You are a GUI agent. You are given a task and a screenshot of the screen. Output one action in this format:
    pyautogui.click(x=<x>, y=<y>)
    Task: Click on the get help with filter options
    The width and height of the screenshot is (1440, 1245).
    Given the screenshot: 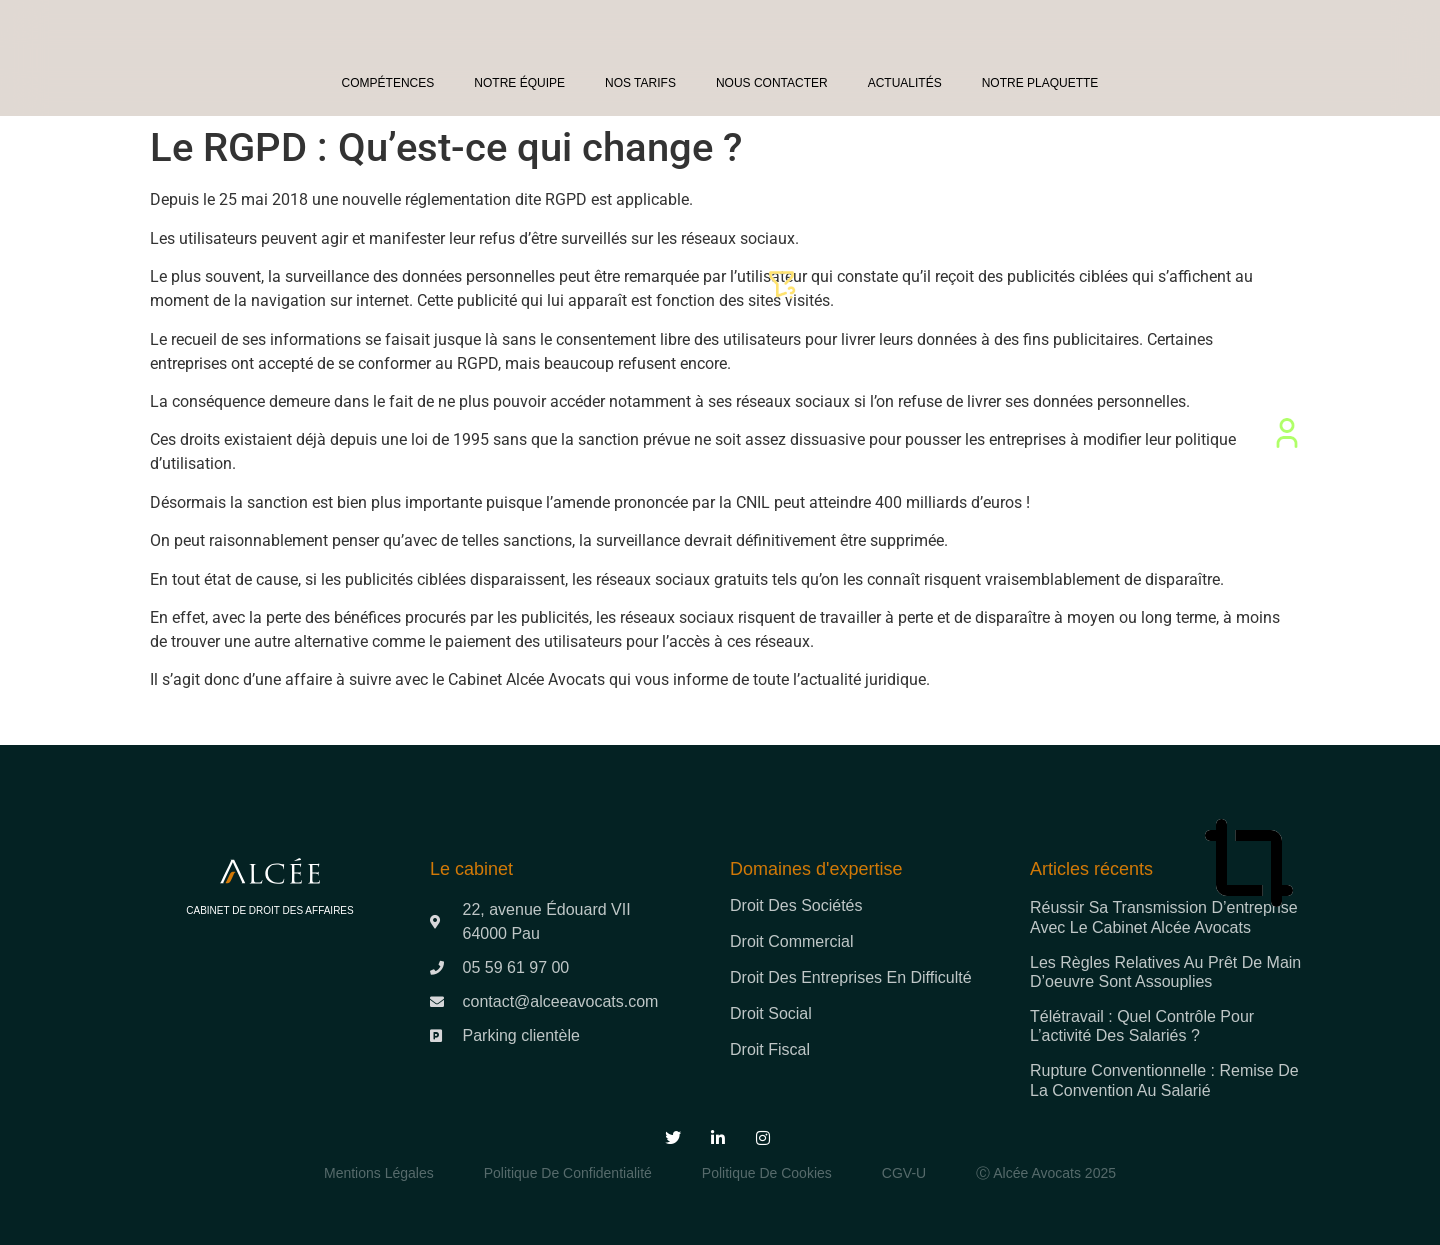 What is the action you would take?
    pyautogui.click(x=781, y=283)
    